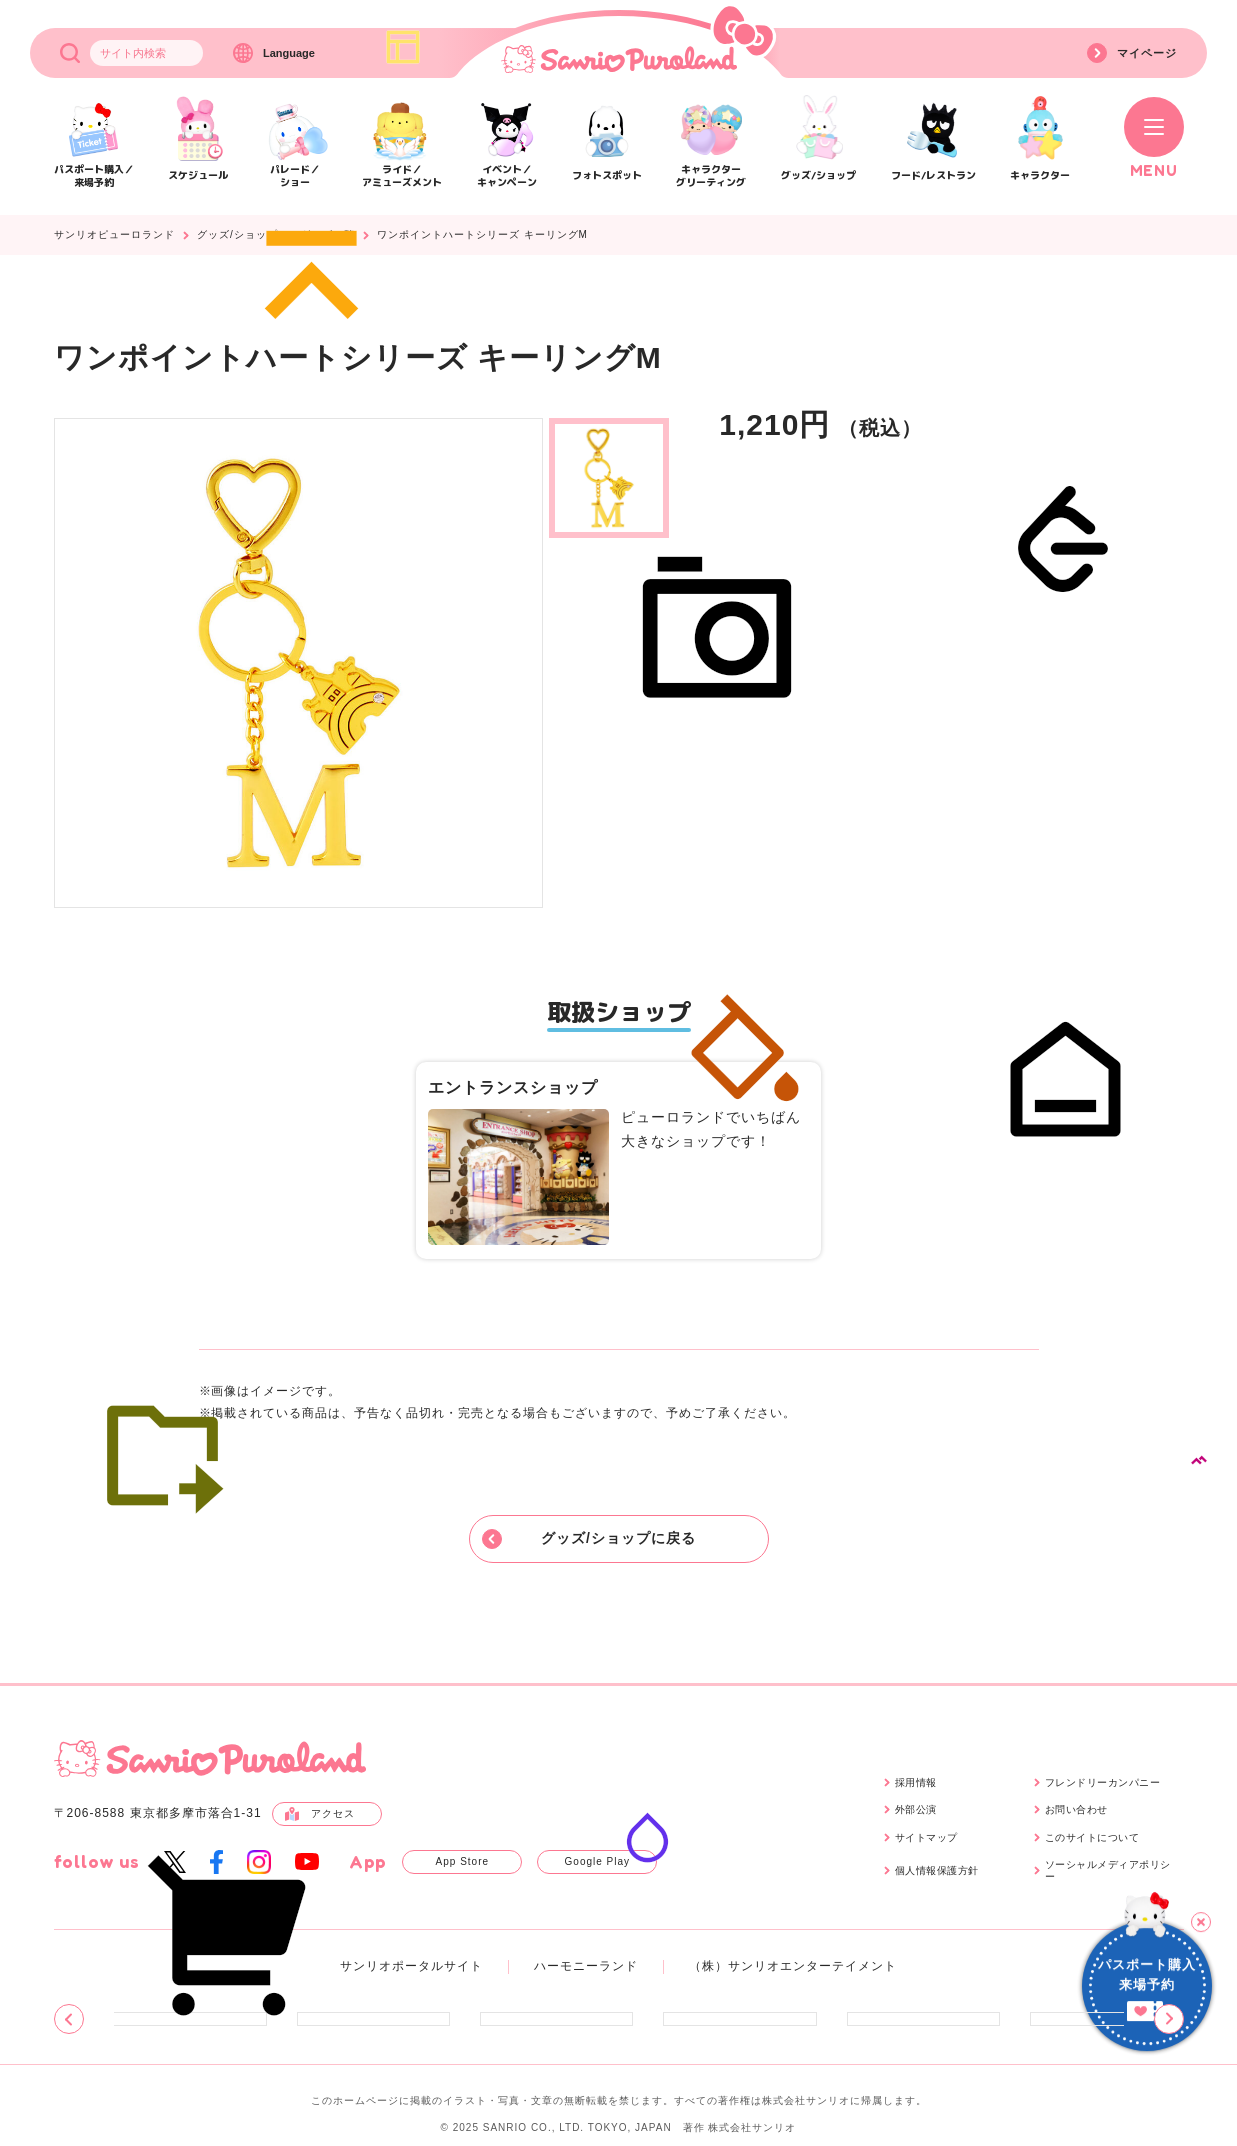 The height and width of the screenshot is (2146, 1237). Describe the element at coordinates (162, 1455) in the screenshot. I see `share a folder with others` at that location.